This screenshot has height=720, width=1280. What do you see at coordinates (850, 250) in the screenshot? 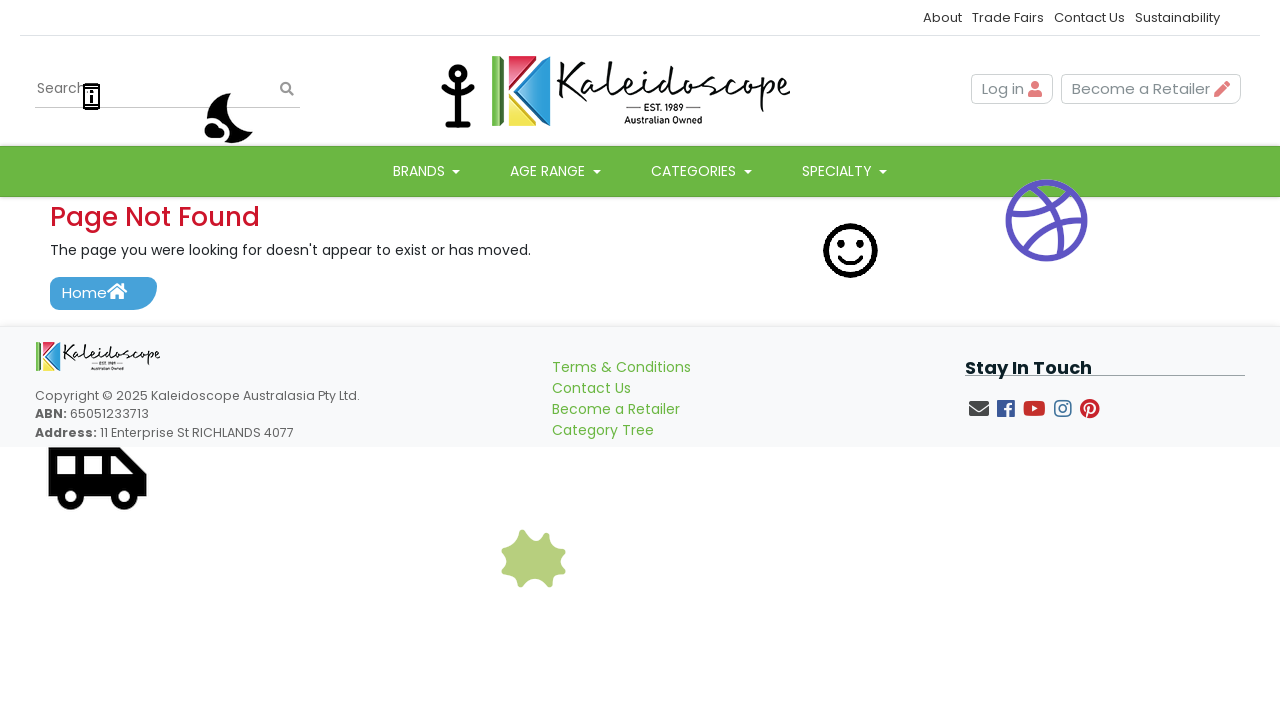
I see `rate your experience with a positive reaction` at bounding box center [850, 250].